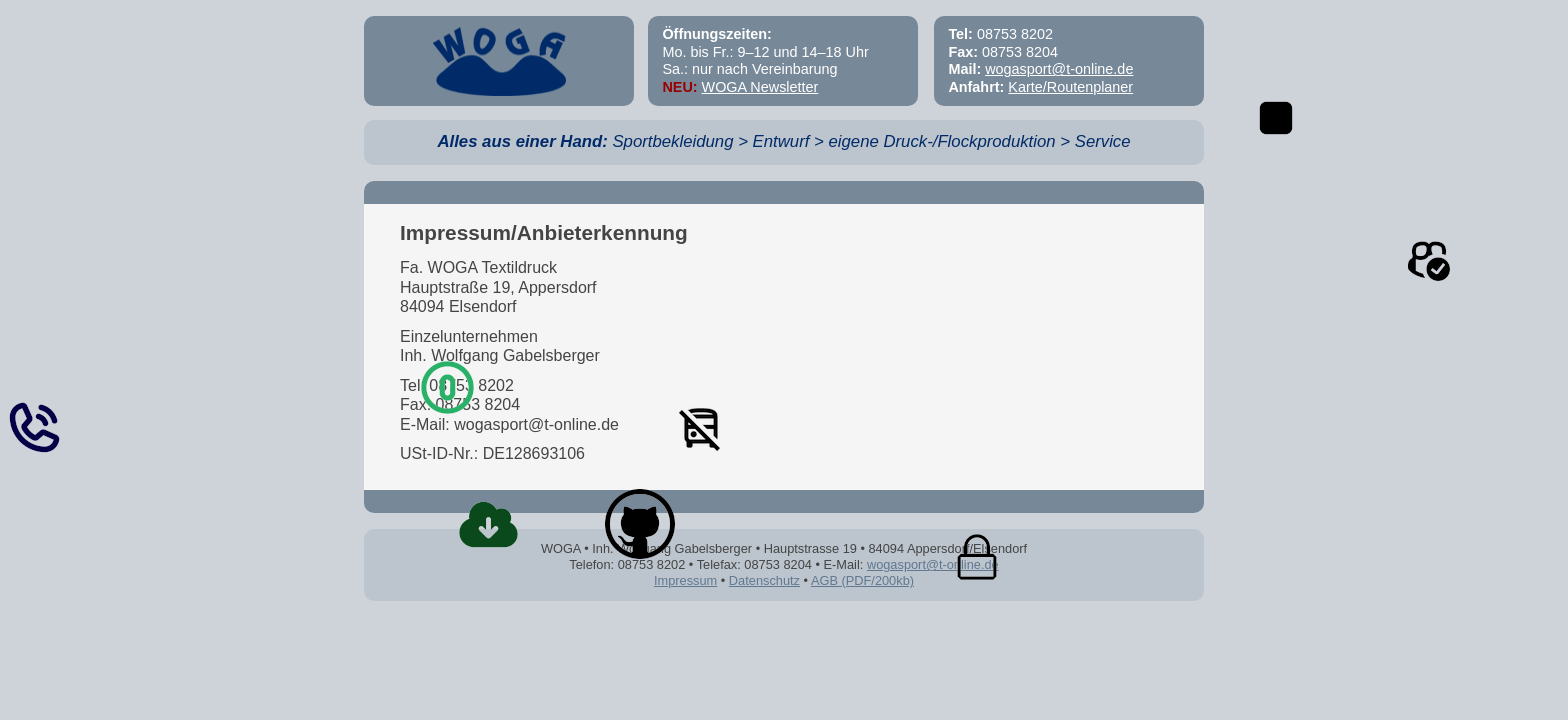  I want to click on download file from cloud storage, so click(488, 524).